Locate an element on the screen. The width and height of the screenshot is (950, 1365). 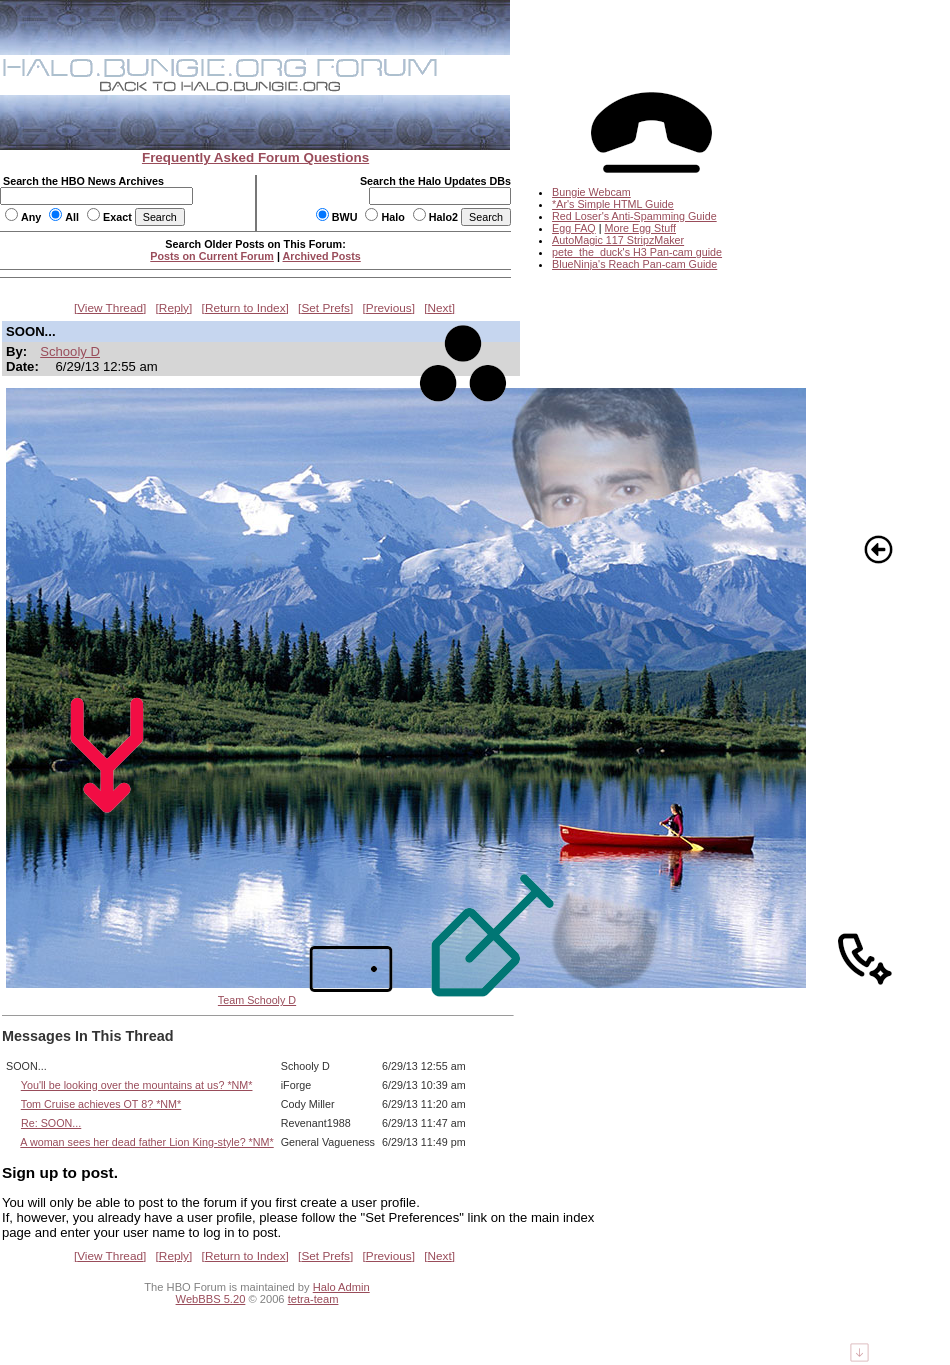
end the current phone call is located at coordinates (651, 132).